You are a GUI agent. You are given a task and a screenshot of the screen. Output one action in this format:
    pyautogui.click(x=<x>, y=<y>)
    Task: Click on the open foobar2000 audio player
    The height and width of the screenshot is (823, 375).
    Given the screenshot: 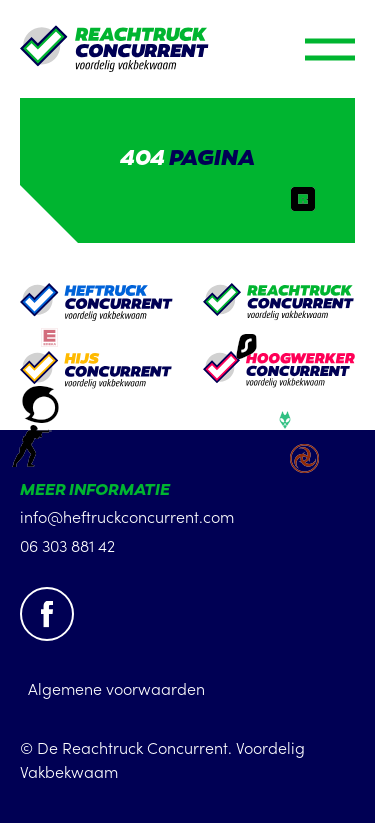 What is the action you would take?
    pyautogui.click(x=285, y=420)
    